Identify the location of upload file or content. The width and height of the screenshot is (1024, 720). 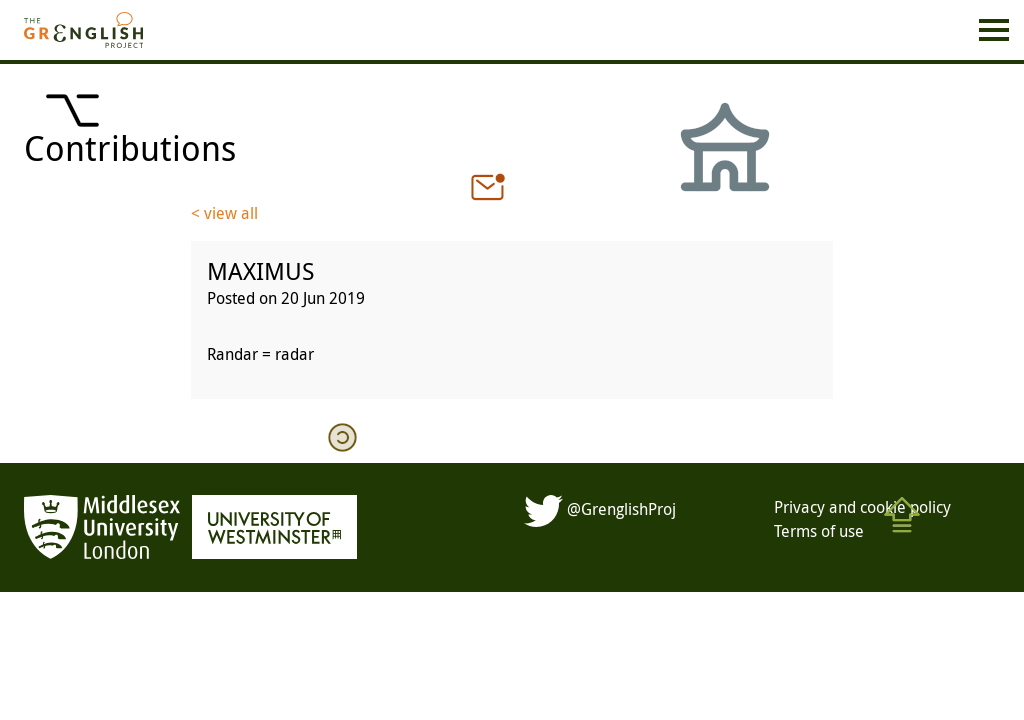
(902, 516).